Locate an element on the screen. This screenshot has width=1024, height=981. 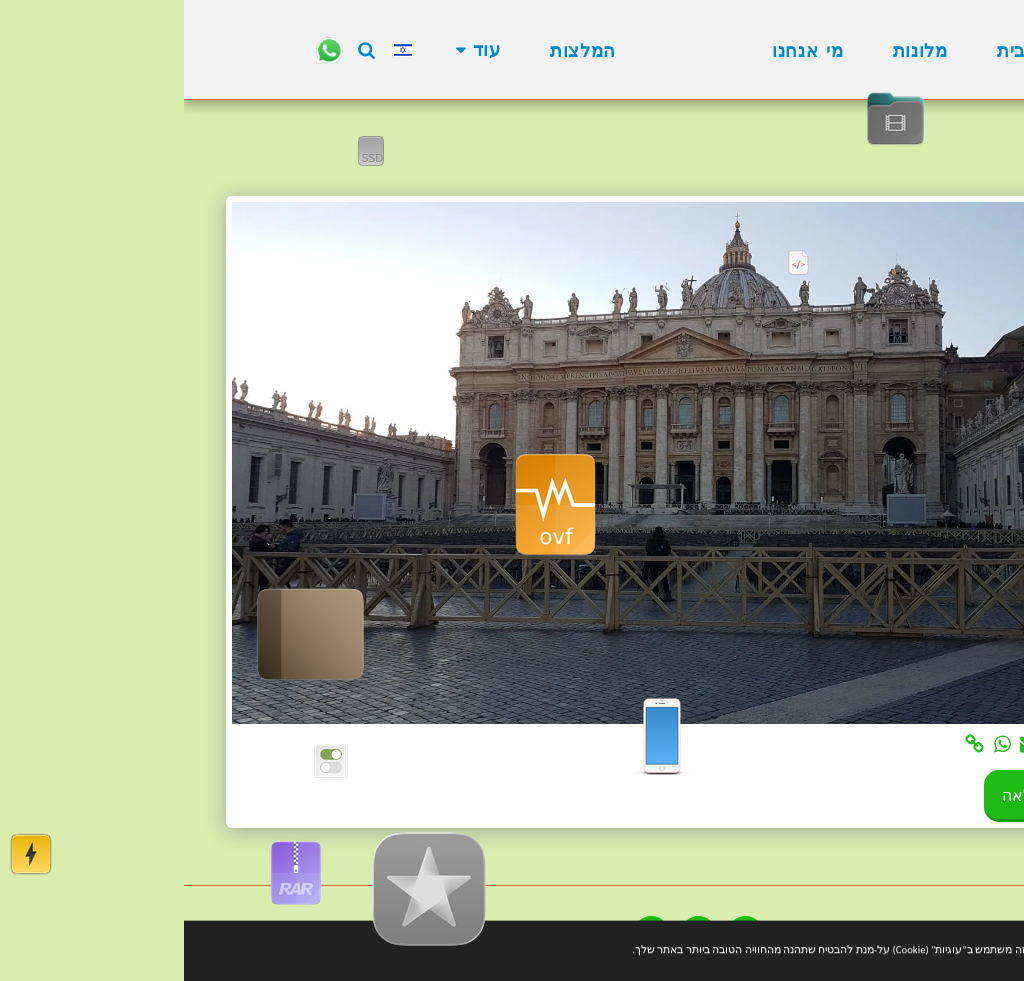
open the iTunes Store app is located at coordinates (429, 889).